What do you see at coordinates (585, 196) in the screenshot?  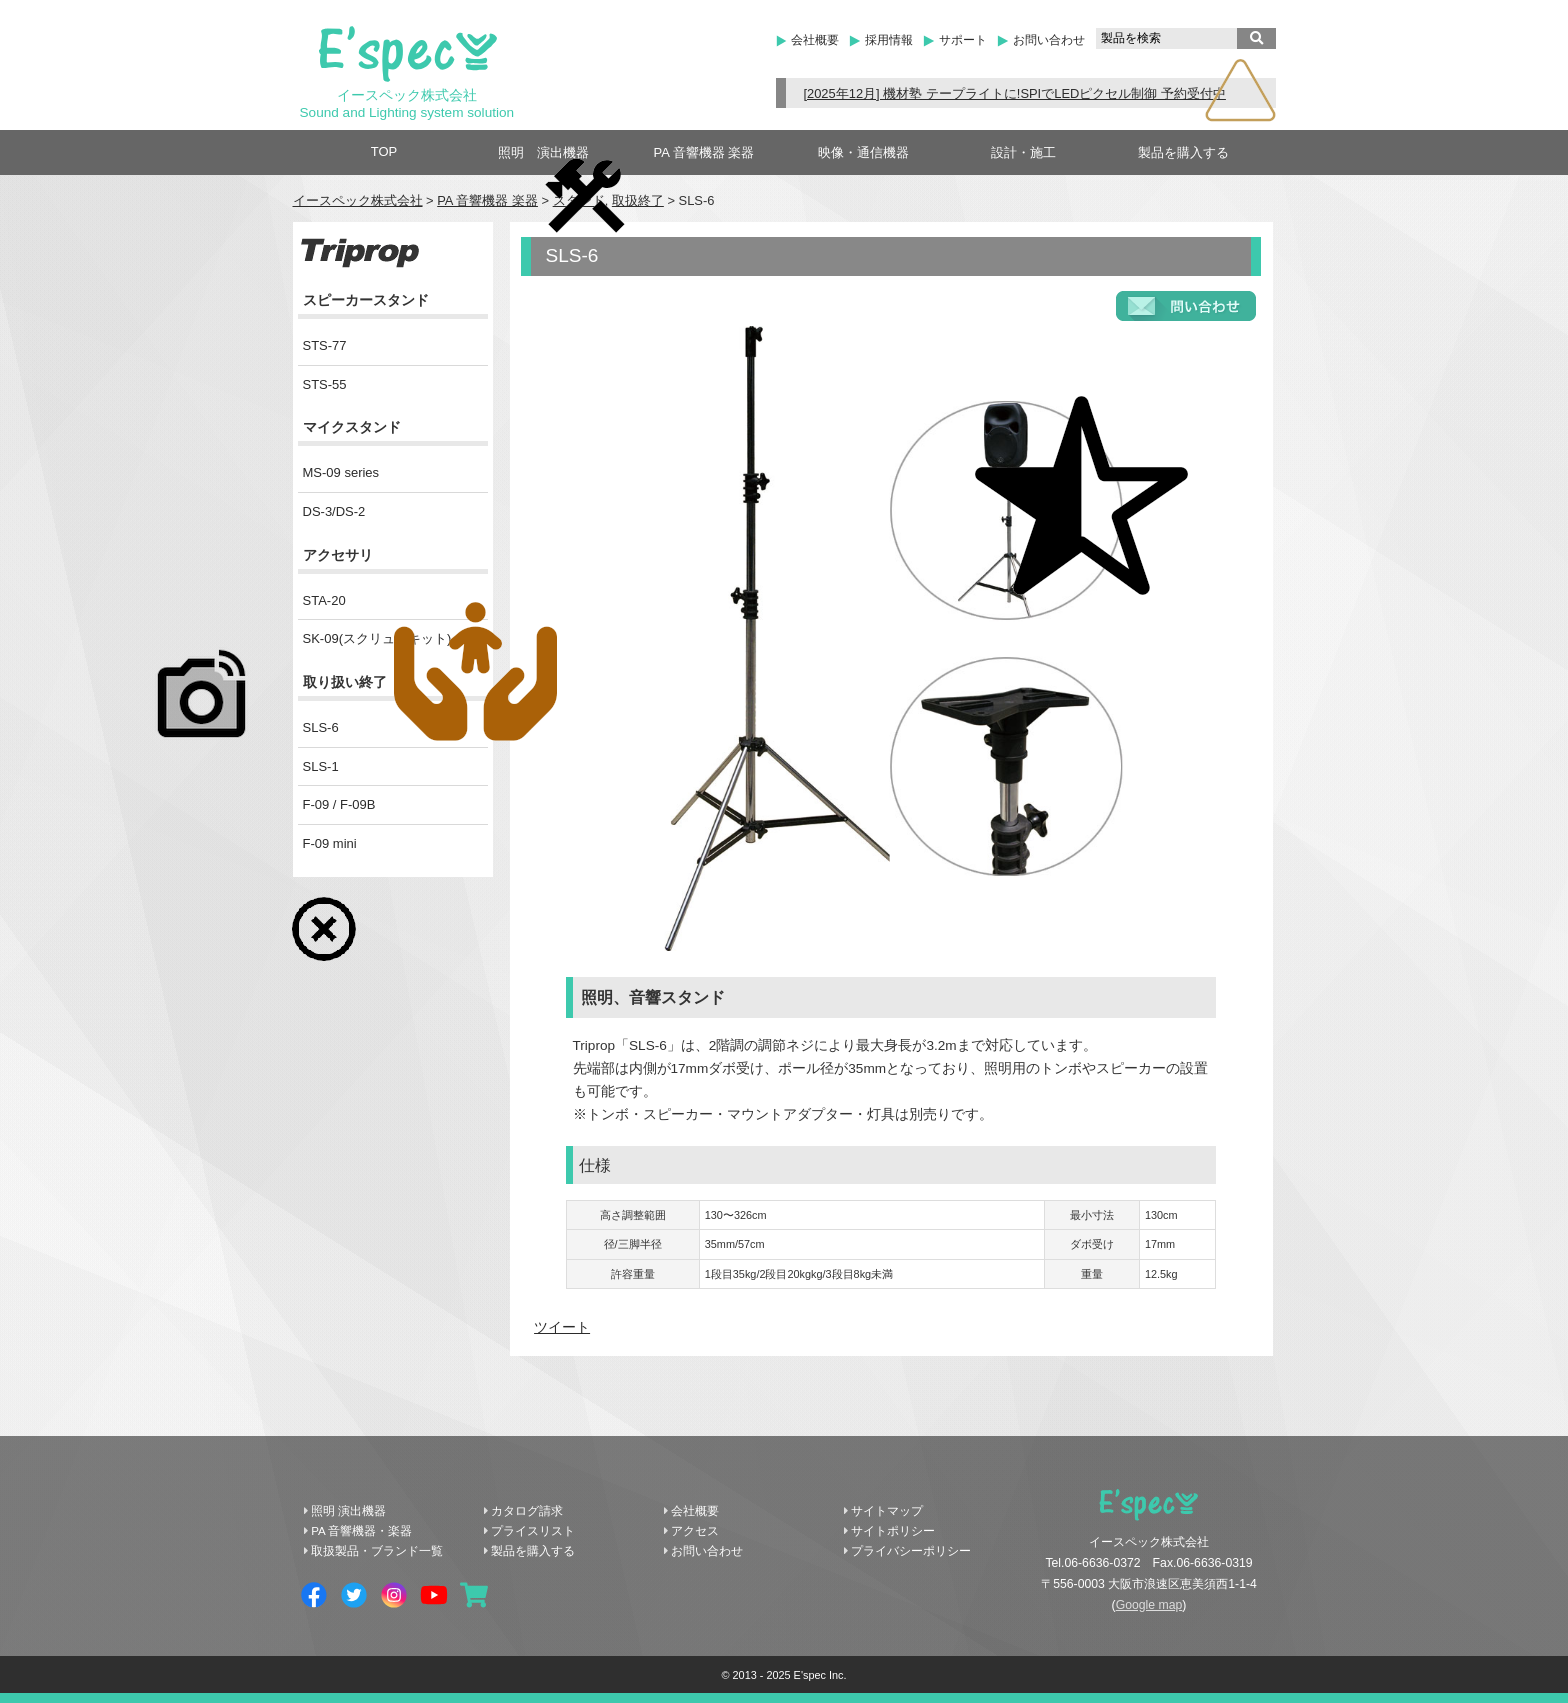 I see `access settings or tools` at bounding box center [585, 196].